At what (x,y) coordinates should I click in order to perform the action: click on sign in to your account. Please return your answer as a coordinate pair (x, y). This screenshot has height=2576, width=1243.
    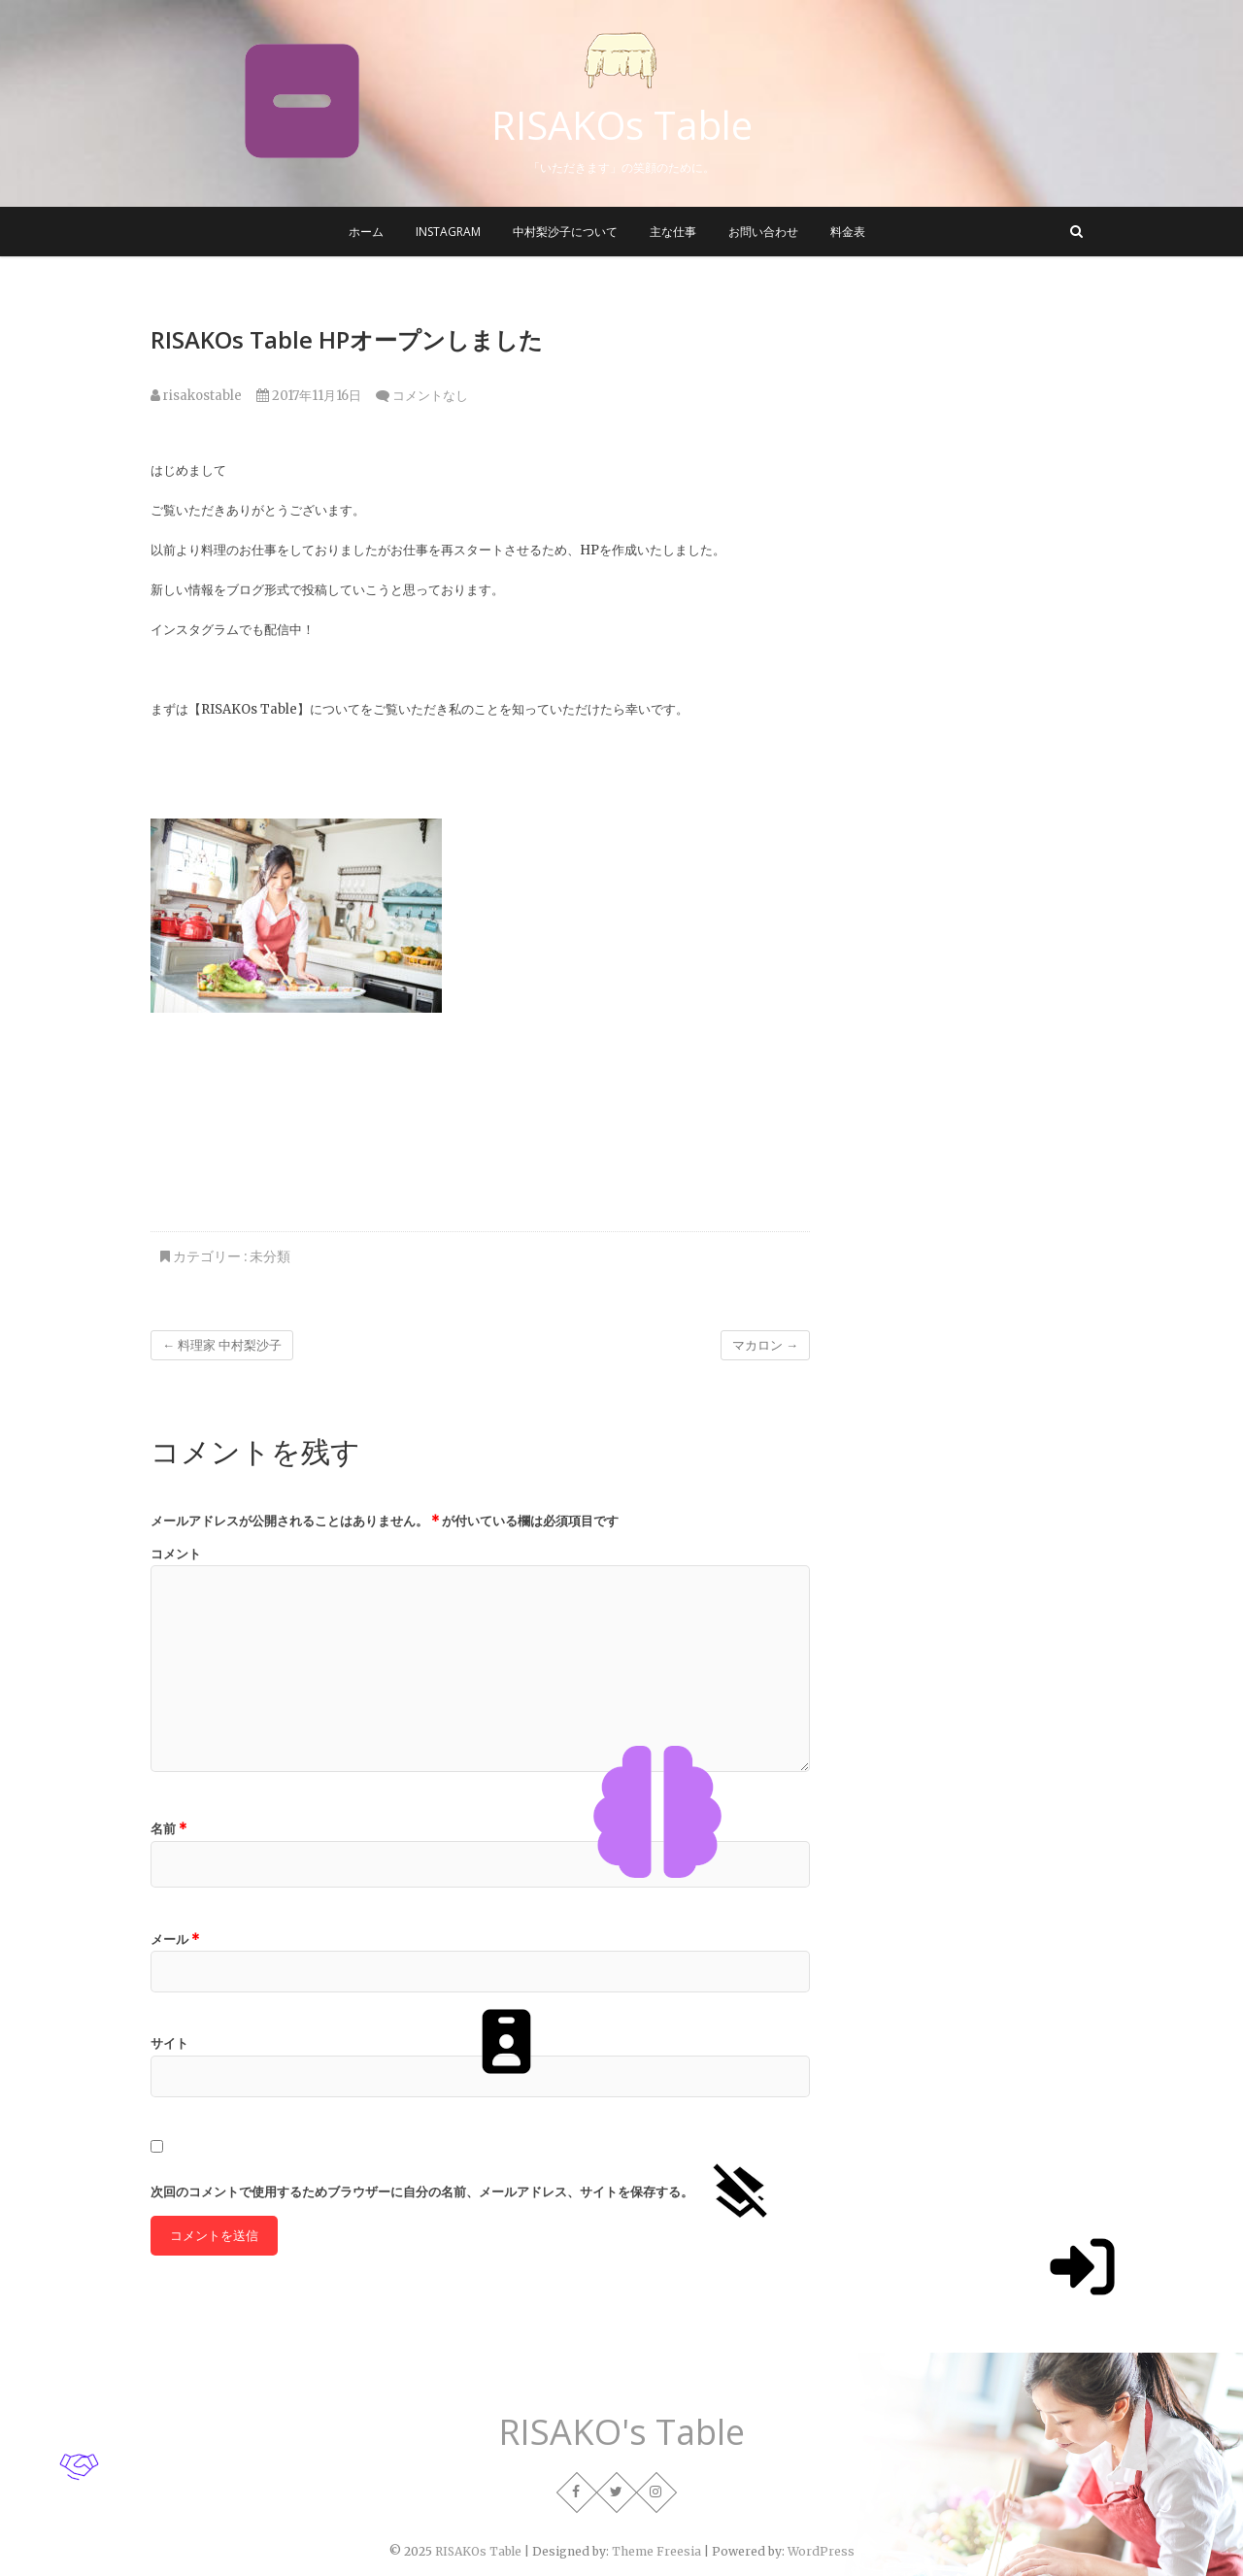
    Looking at the image, I should click on (1082, 2266).